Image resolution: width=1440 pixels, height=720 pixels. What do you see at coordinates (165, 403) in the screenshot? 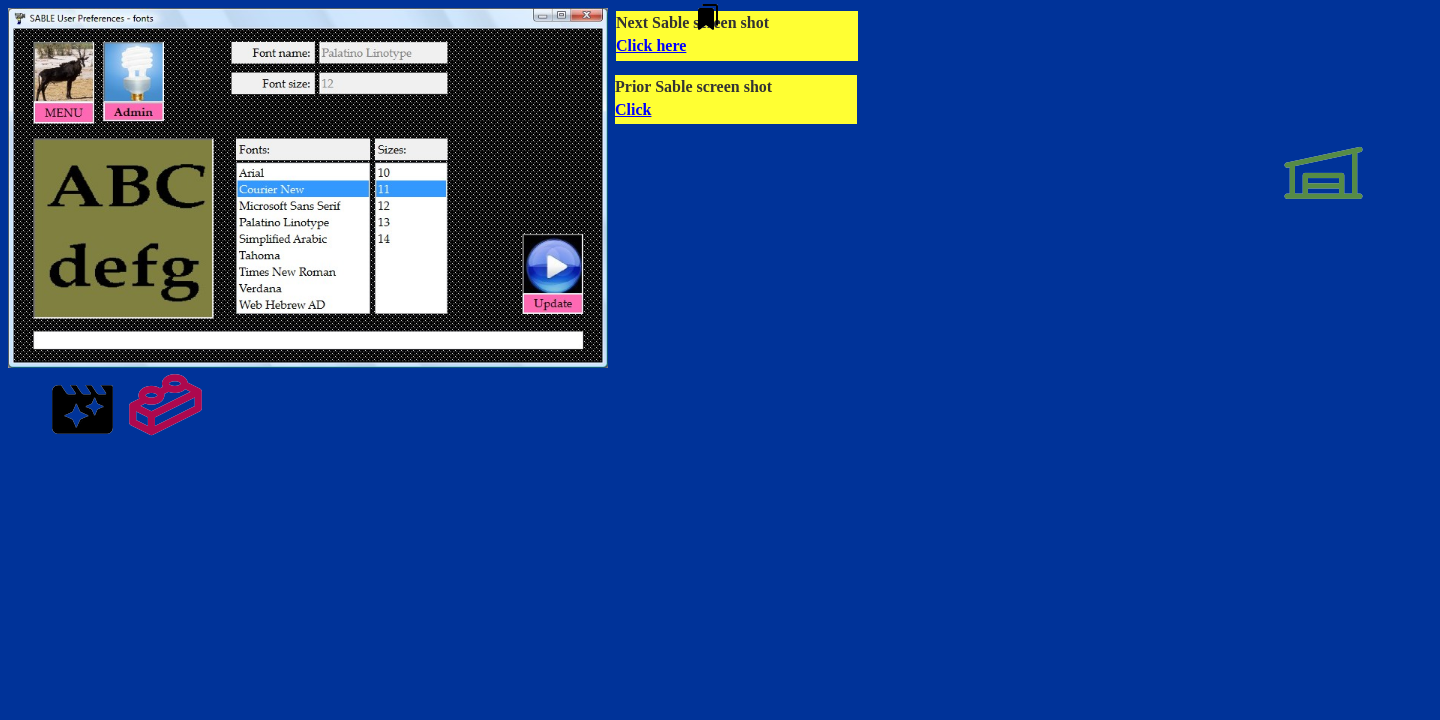
I see `access building blocks or modular components` at bounding box center [165, 403].